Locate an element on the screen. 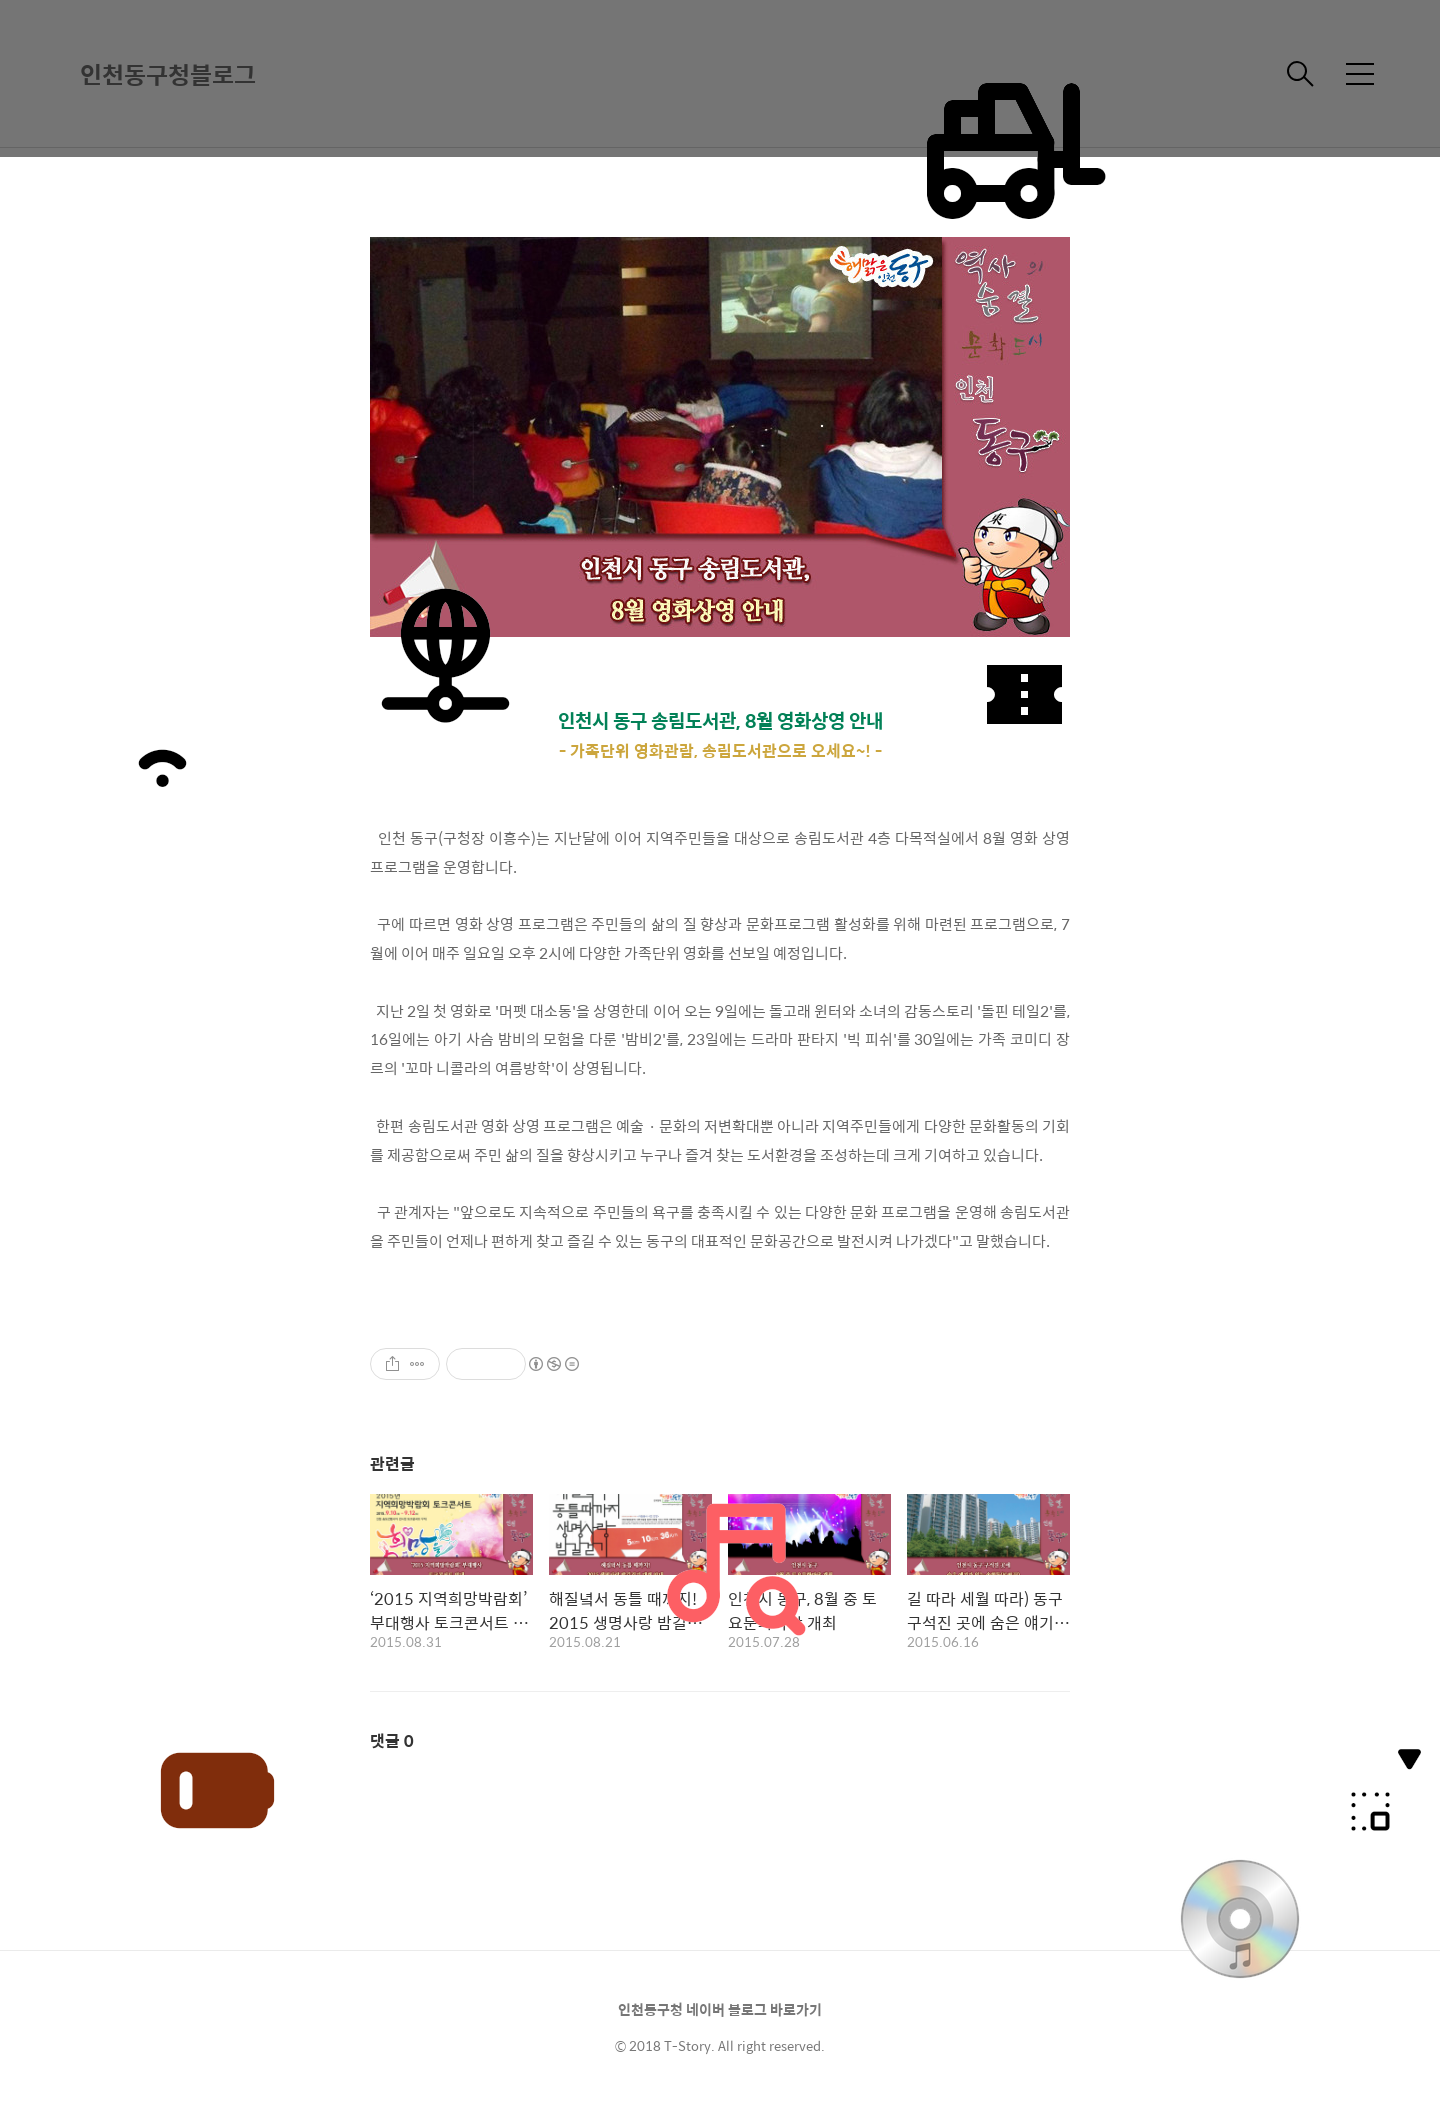 The height and width of the screenshot is (2104, 1440). access warehouse or inventory management is located at coordinates (1012, 151).